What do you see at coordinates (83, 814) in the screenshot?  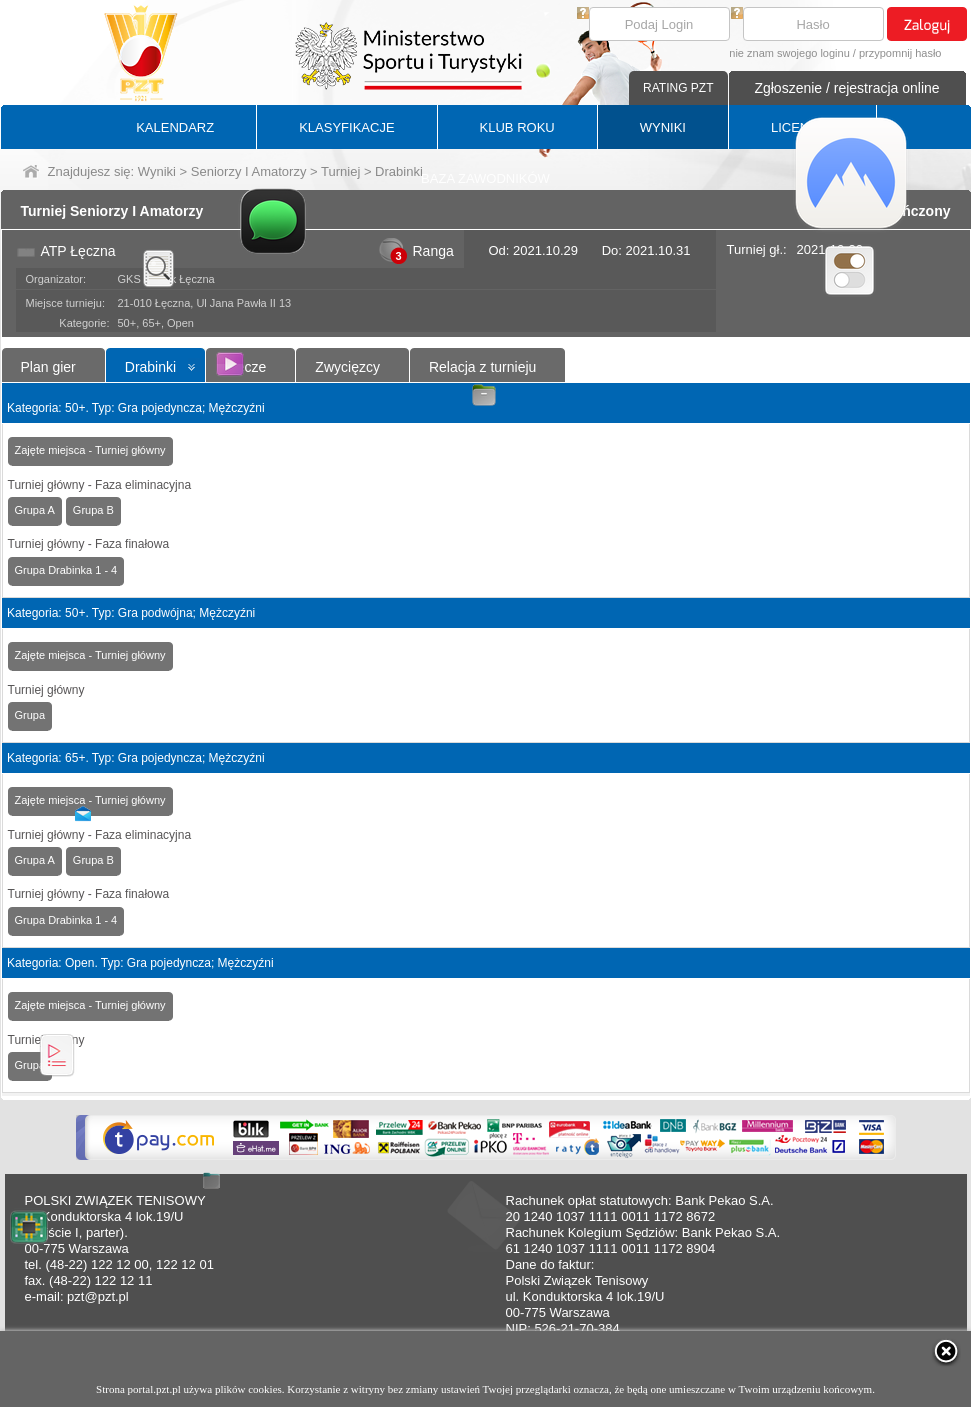 I see `open the mail app` at bounding box center [83, 814].